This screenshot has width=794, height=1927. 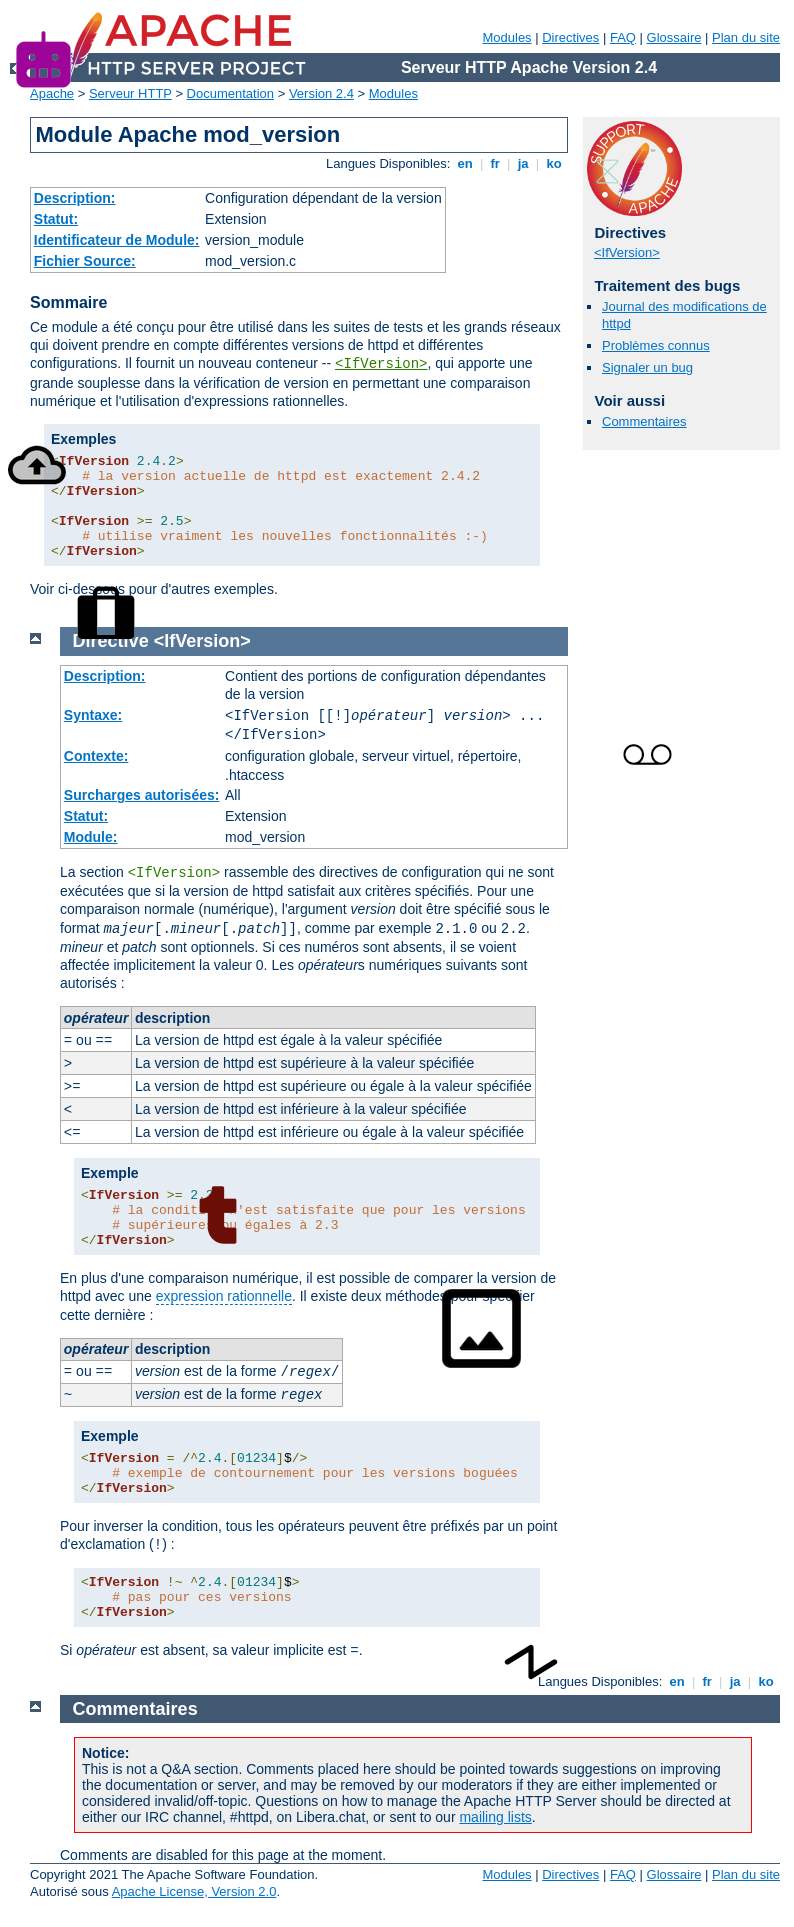 What do you see at coordinates (43, 62) in the screenshot?
I see `access AI assistant or chatbot features` at bounding box center [43, 62].